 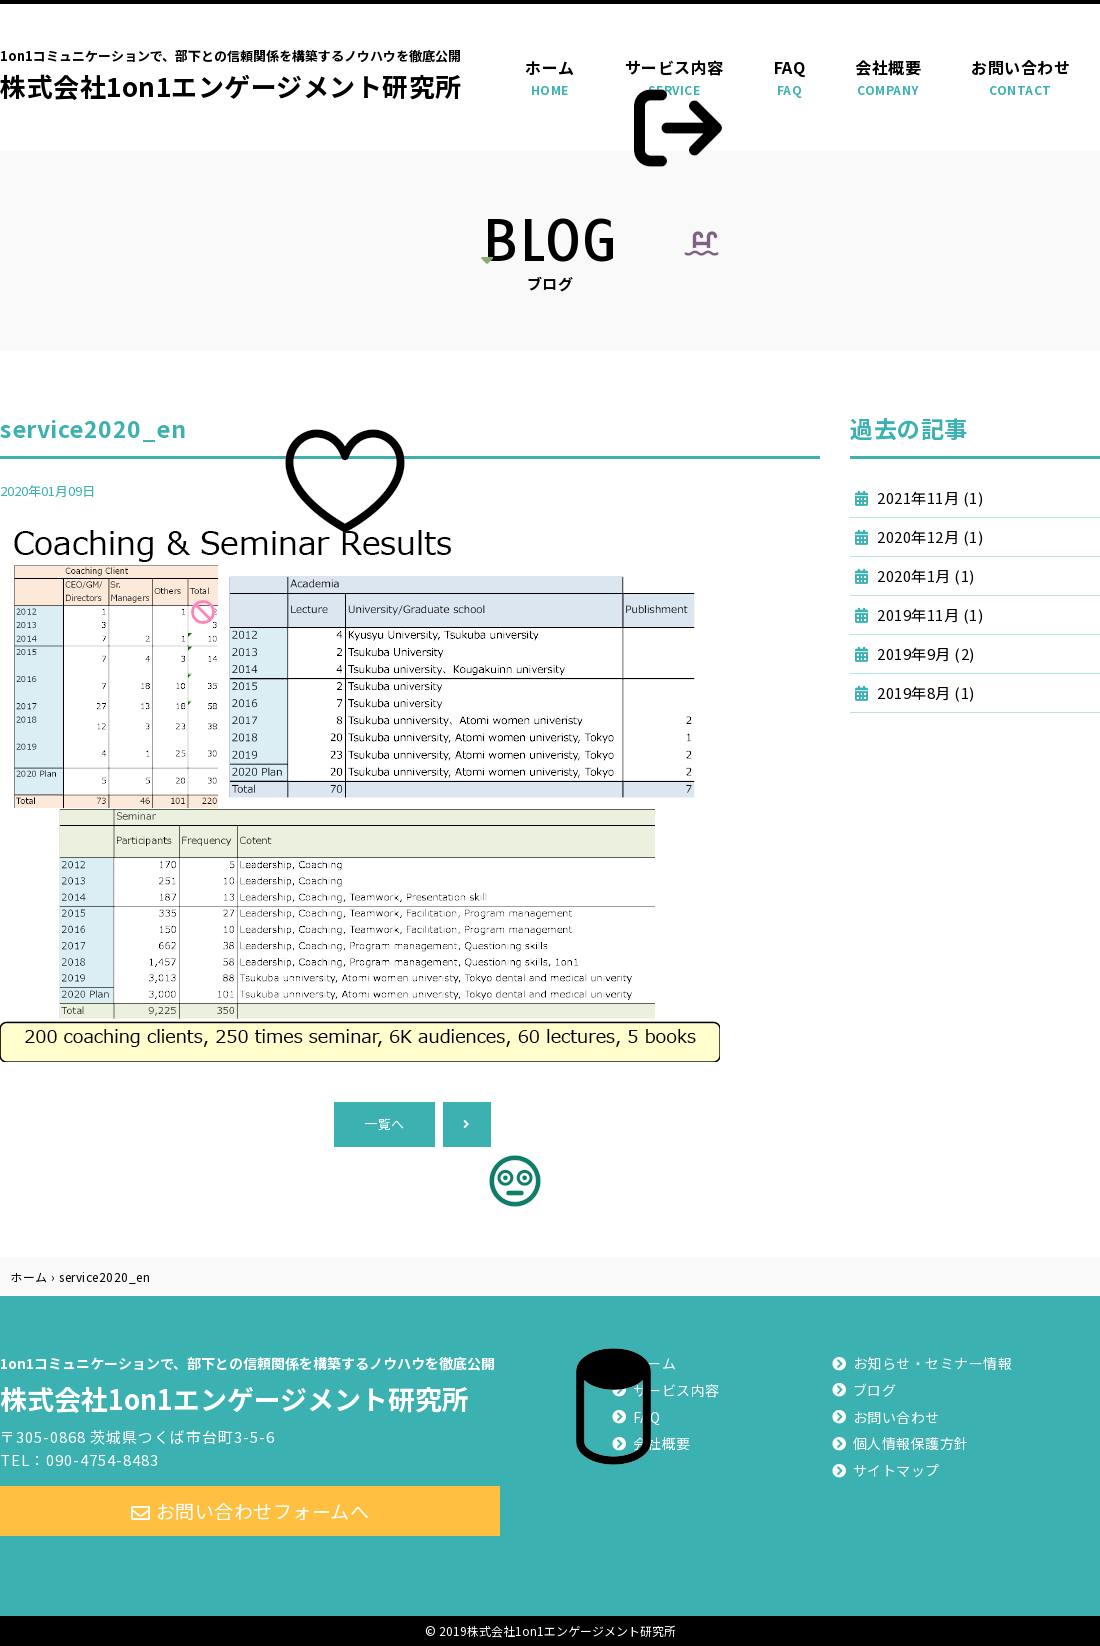 I want to click on expand a dropdown menu, so click(x=487, y=260).